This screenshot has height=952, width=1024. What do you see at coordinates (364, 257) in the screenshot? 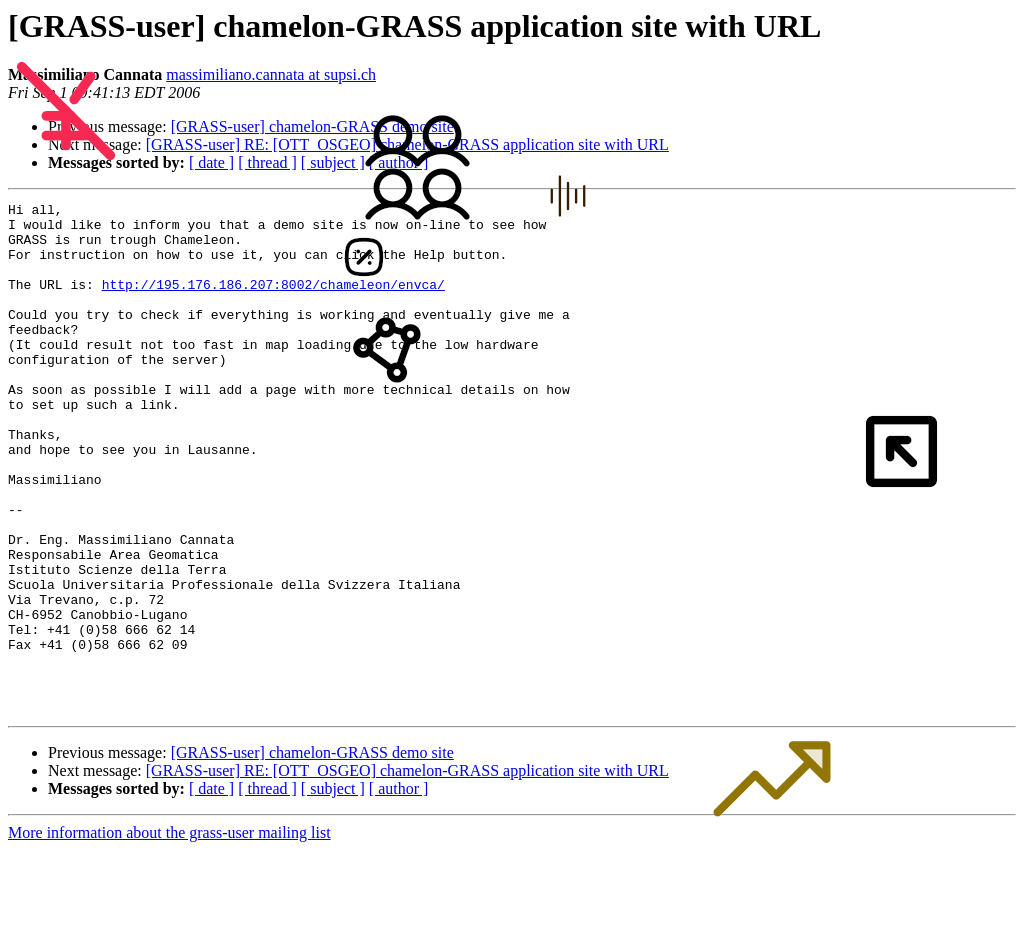
I see `view discount or promotional offer` at bounding box center [364, 257].